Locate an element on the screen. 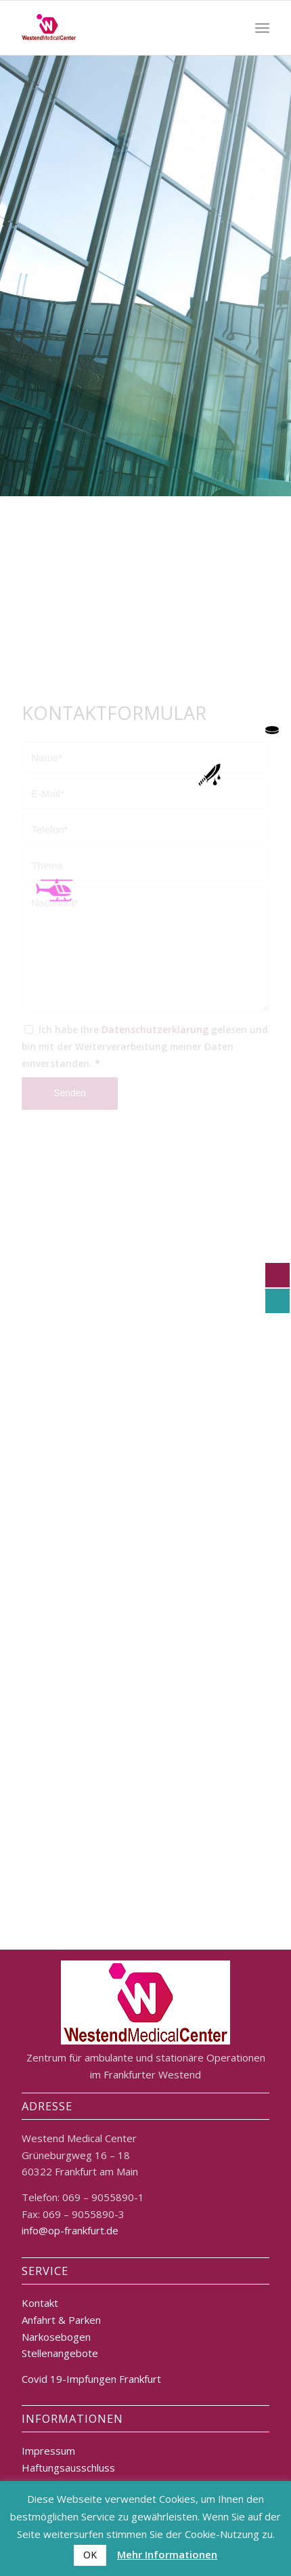  melee weapon item in game inventory is located at coordinates (209, 774).